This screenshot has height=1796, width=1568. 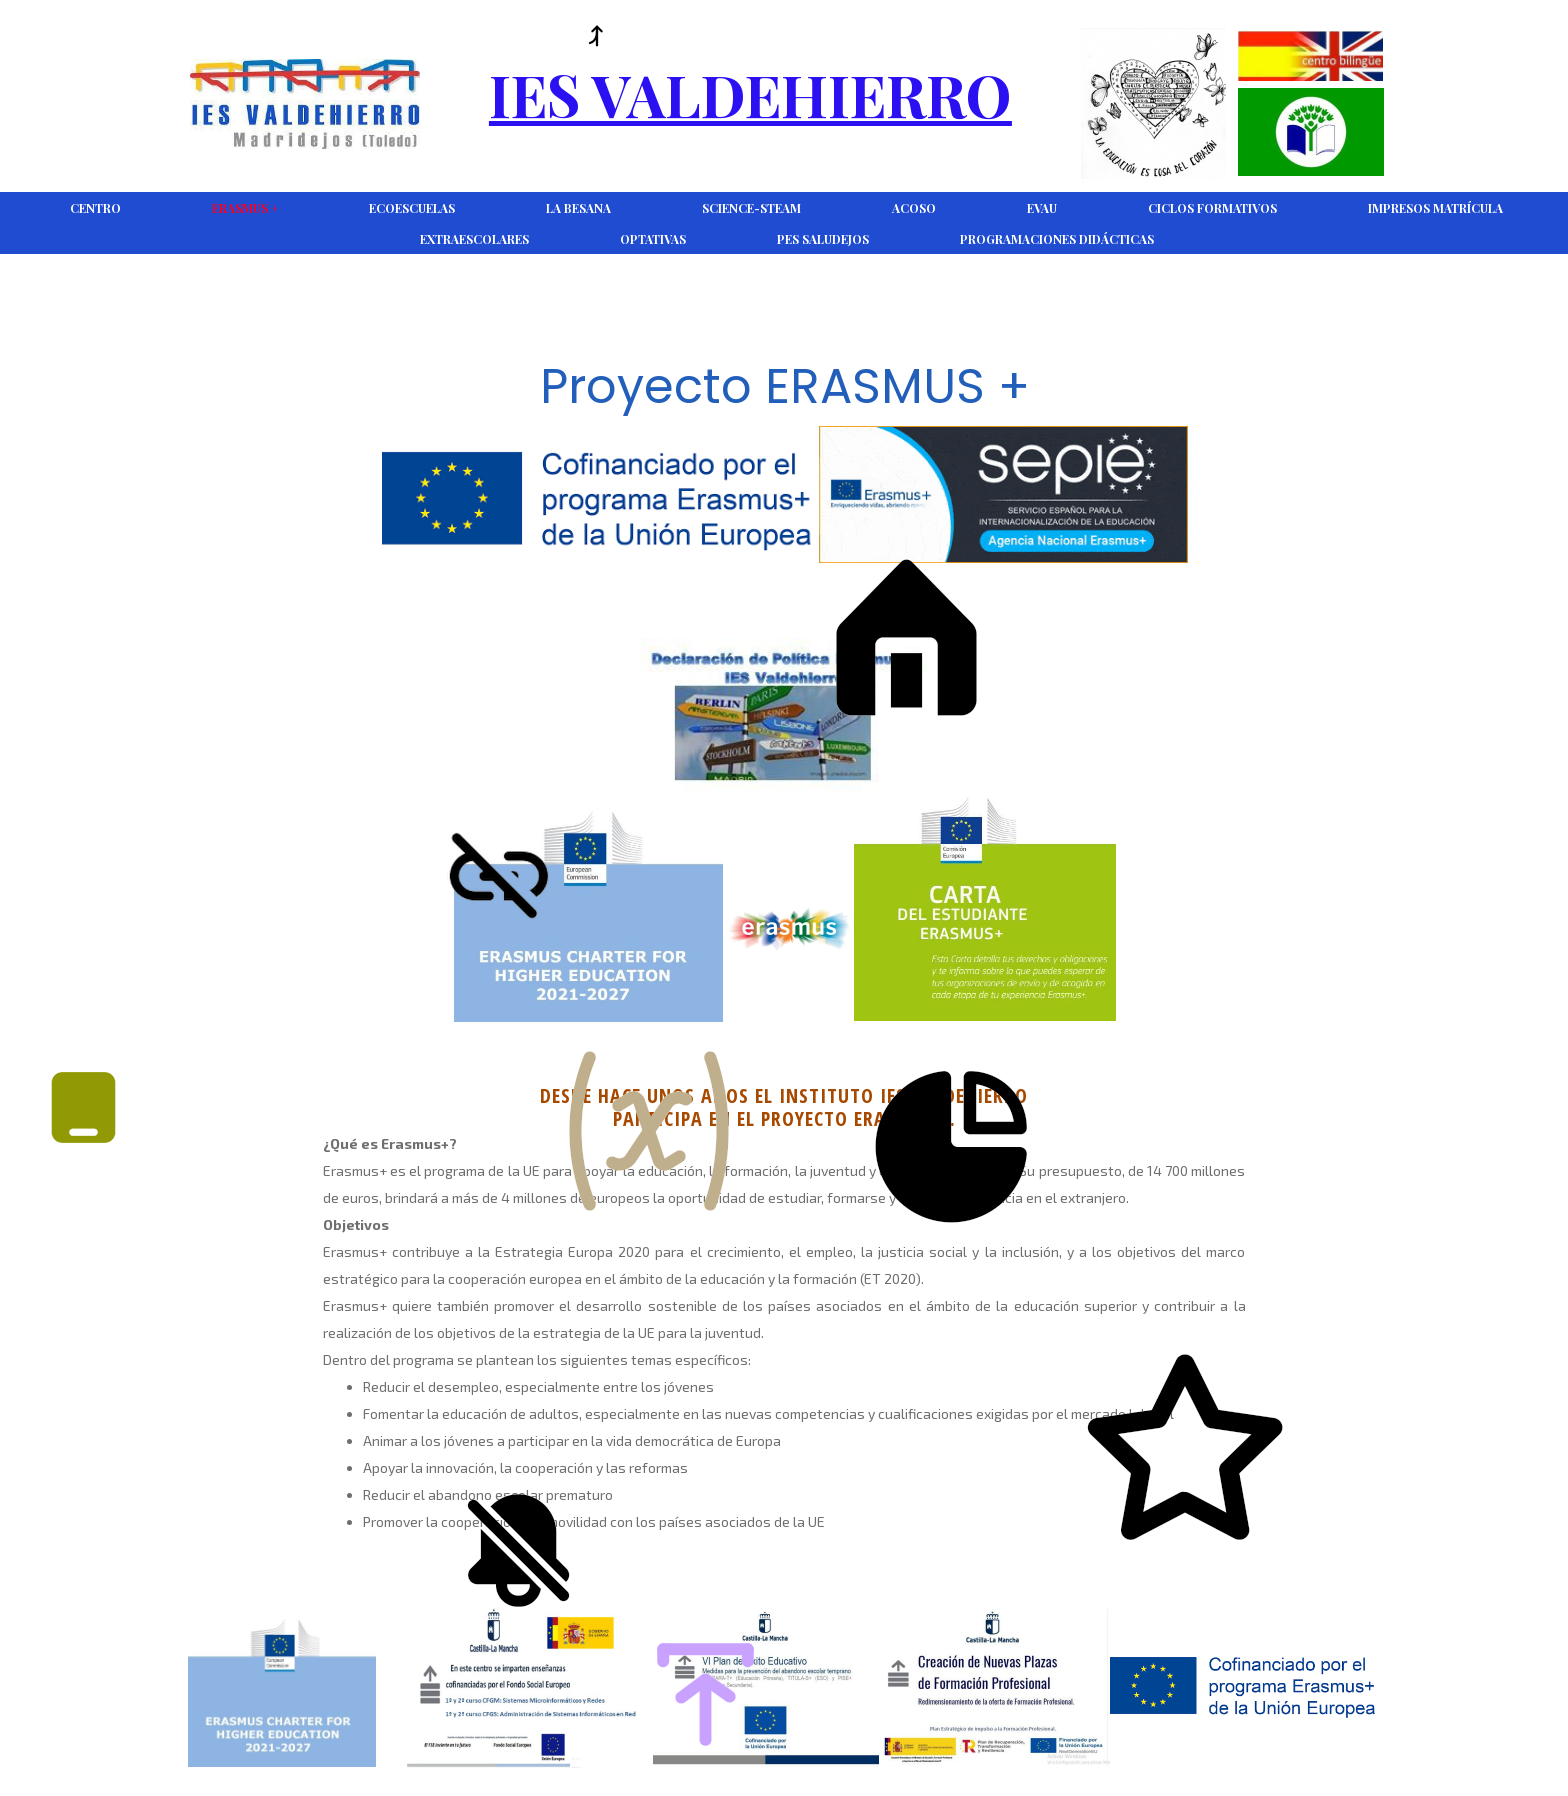 I want to click on view analytics or statistics breakdown, so click(x=951, y=1147).